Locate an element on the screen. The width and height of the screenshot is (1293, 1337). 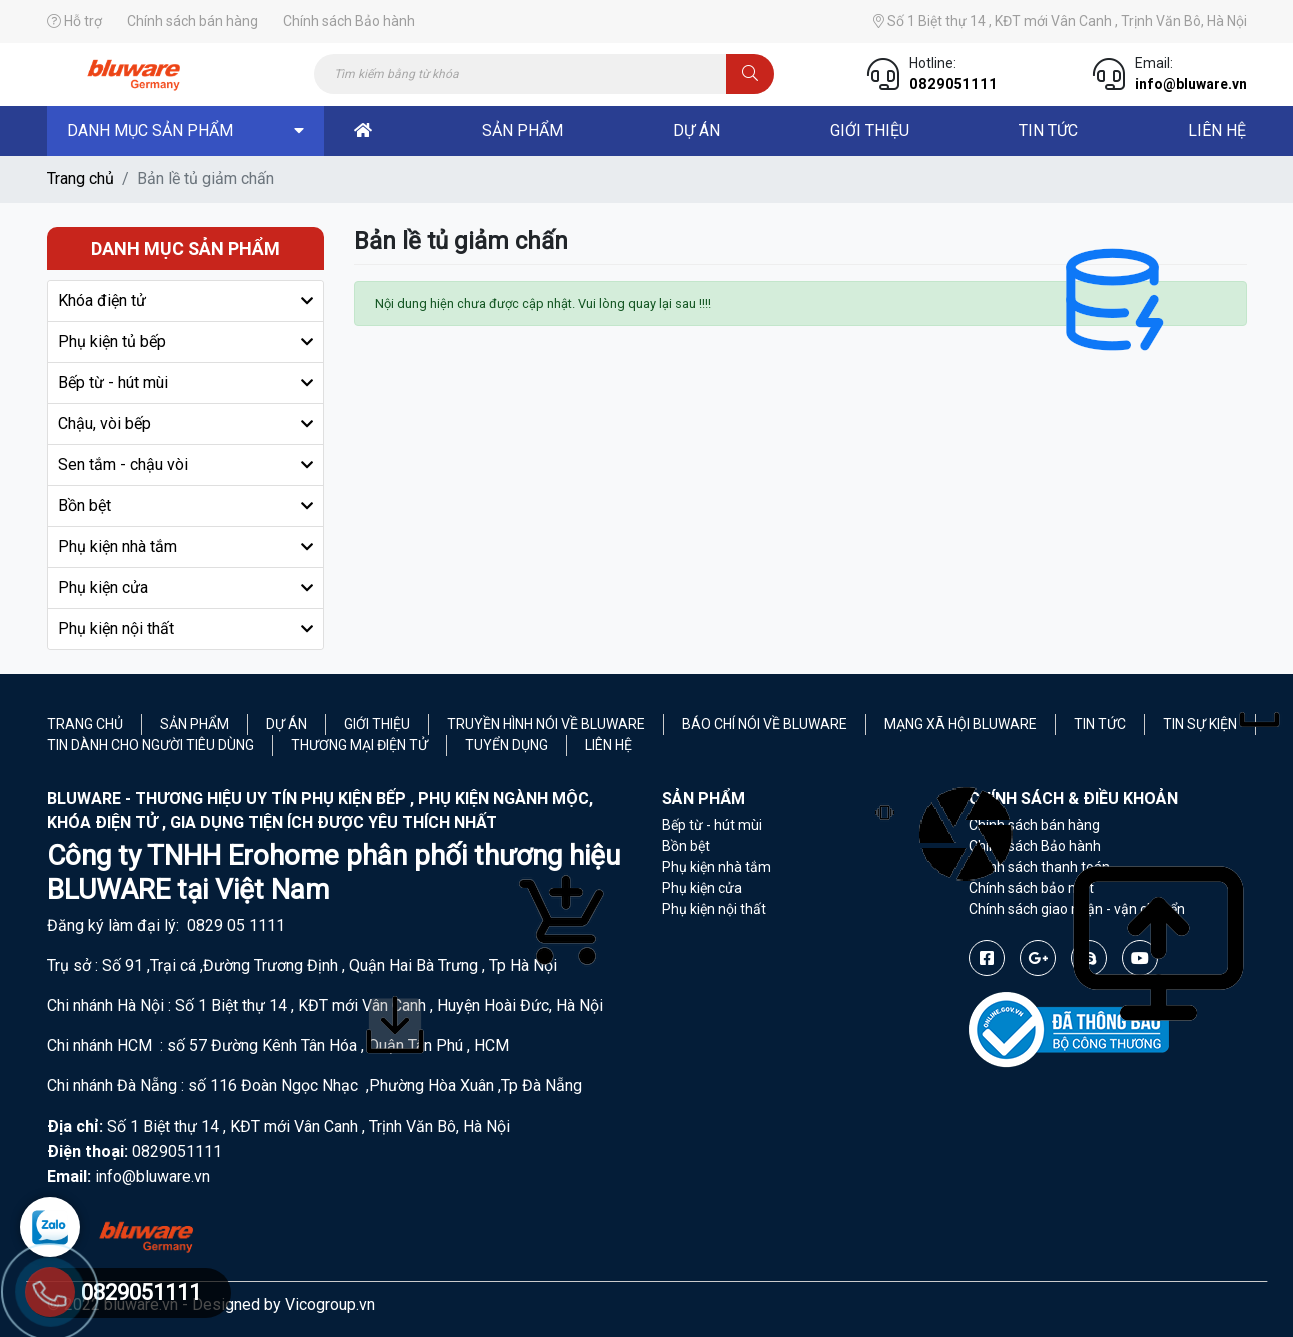
open camera to take a photo is located at coordinates (966, 834).